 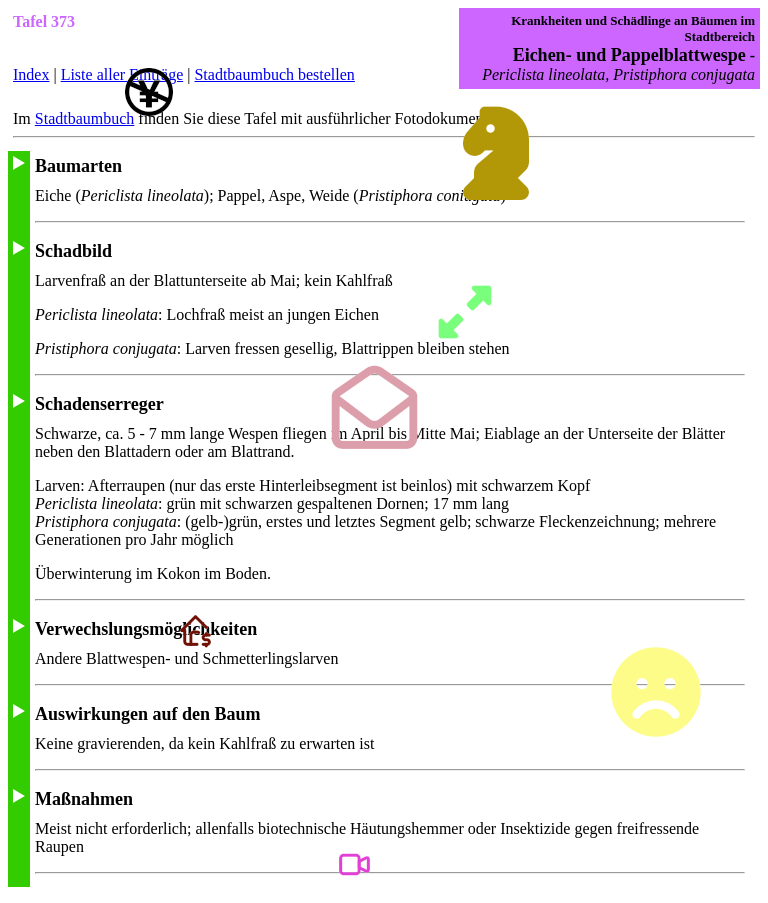 What do you see at coordinates (354, 864) in the screenshot?
I see `start a video call` at bounding box center [354, 864].